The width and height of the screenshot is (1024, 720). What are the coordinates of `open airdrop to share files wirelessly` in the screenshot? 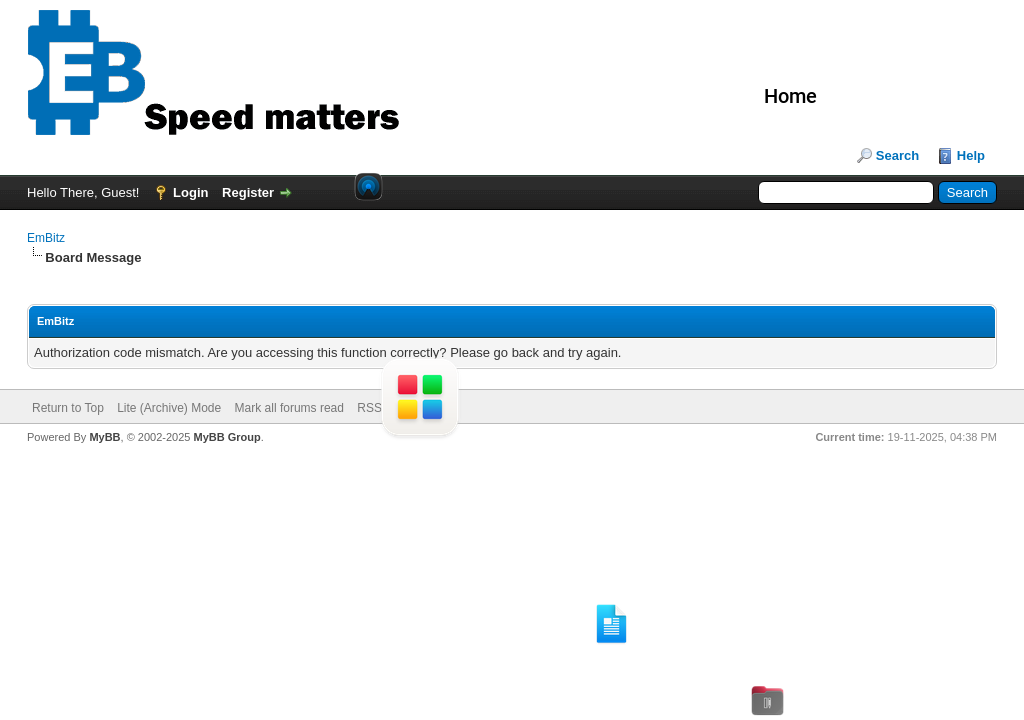 It's located at (368, 186).